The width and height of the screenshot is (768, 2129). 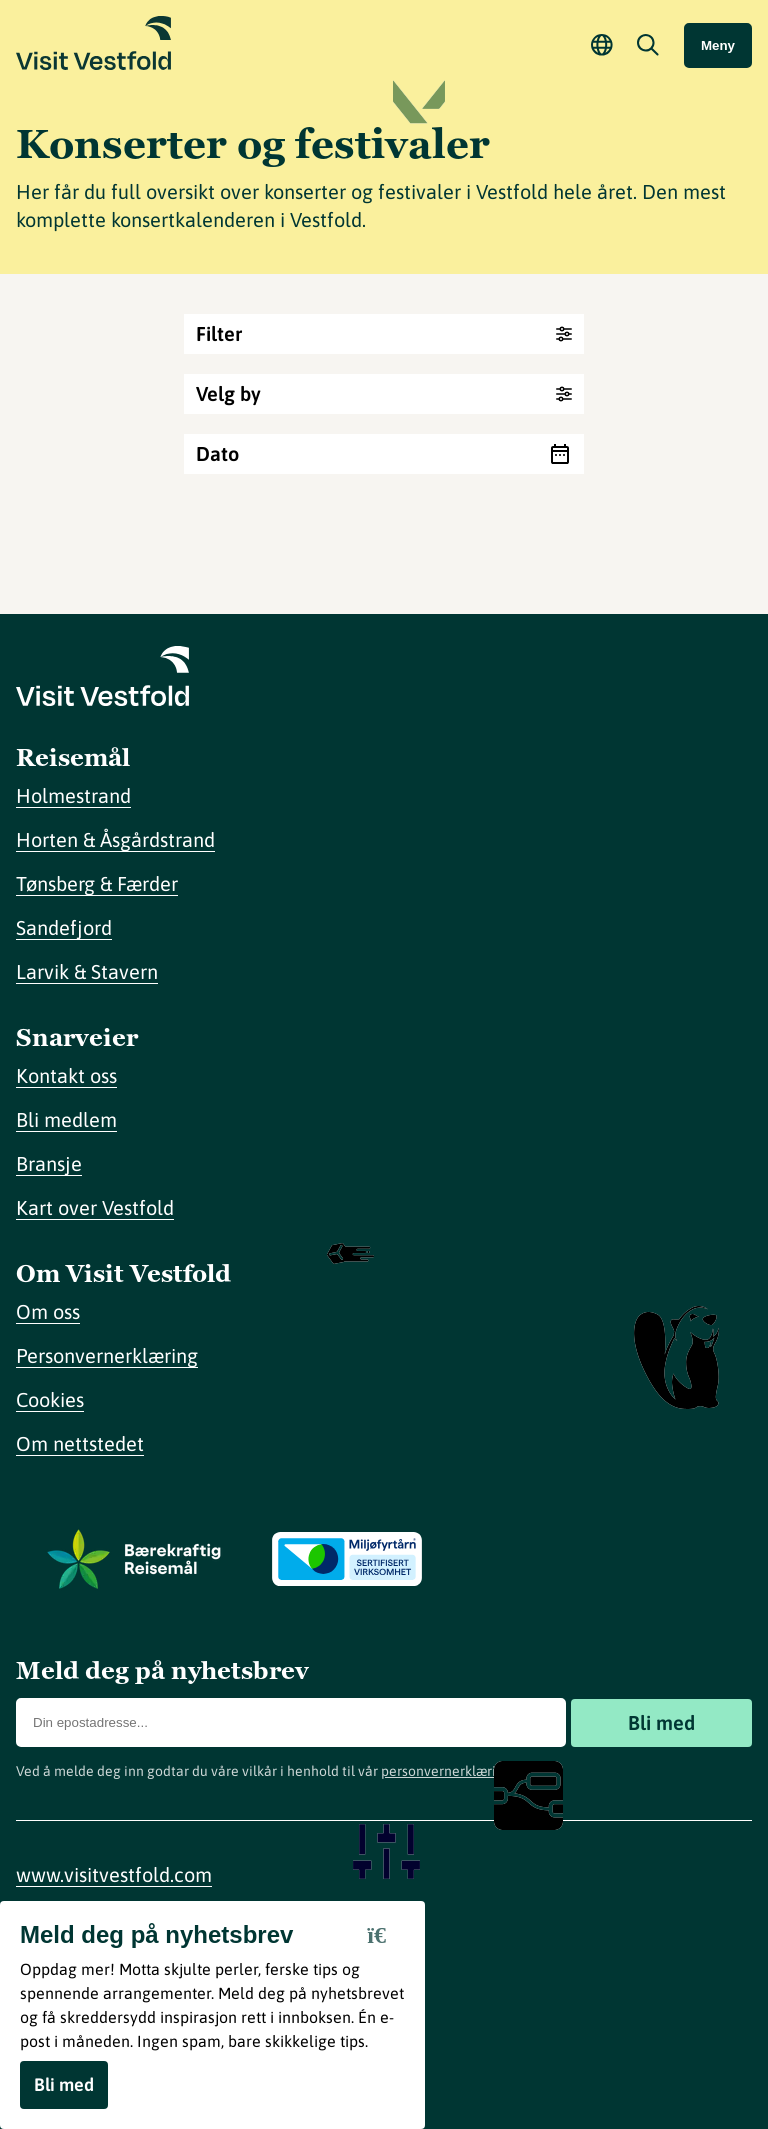 What do you see at coordinates (676, 1357) in the screenshot?
I see `open dbeaver database management application` at bounding box center [676, 1357].